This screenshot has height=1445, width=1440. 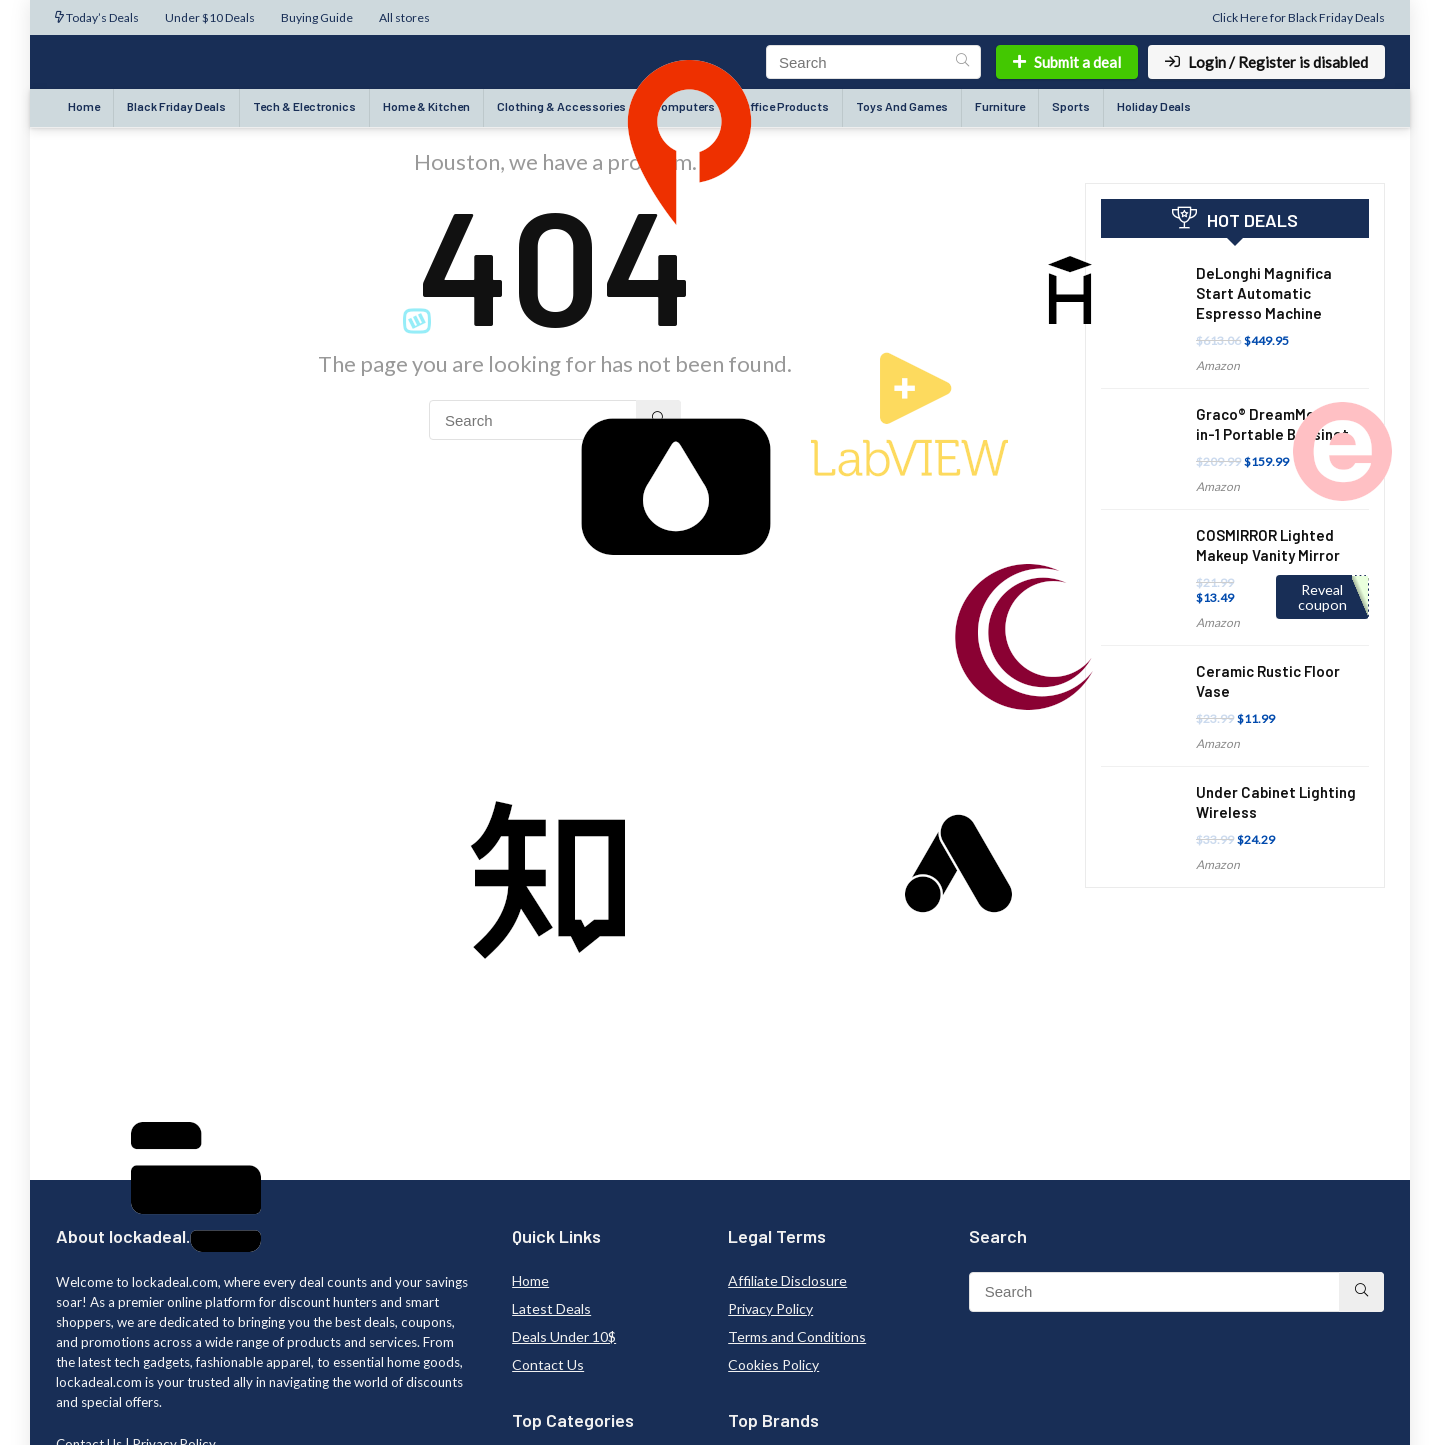 I want to click on open zhihu app, so click(x=550, y=878).